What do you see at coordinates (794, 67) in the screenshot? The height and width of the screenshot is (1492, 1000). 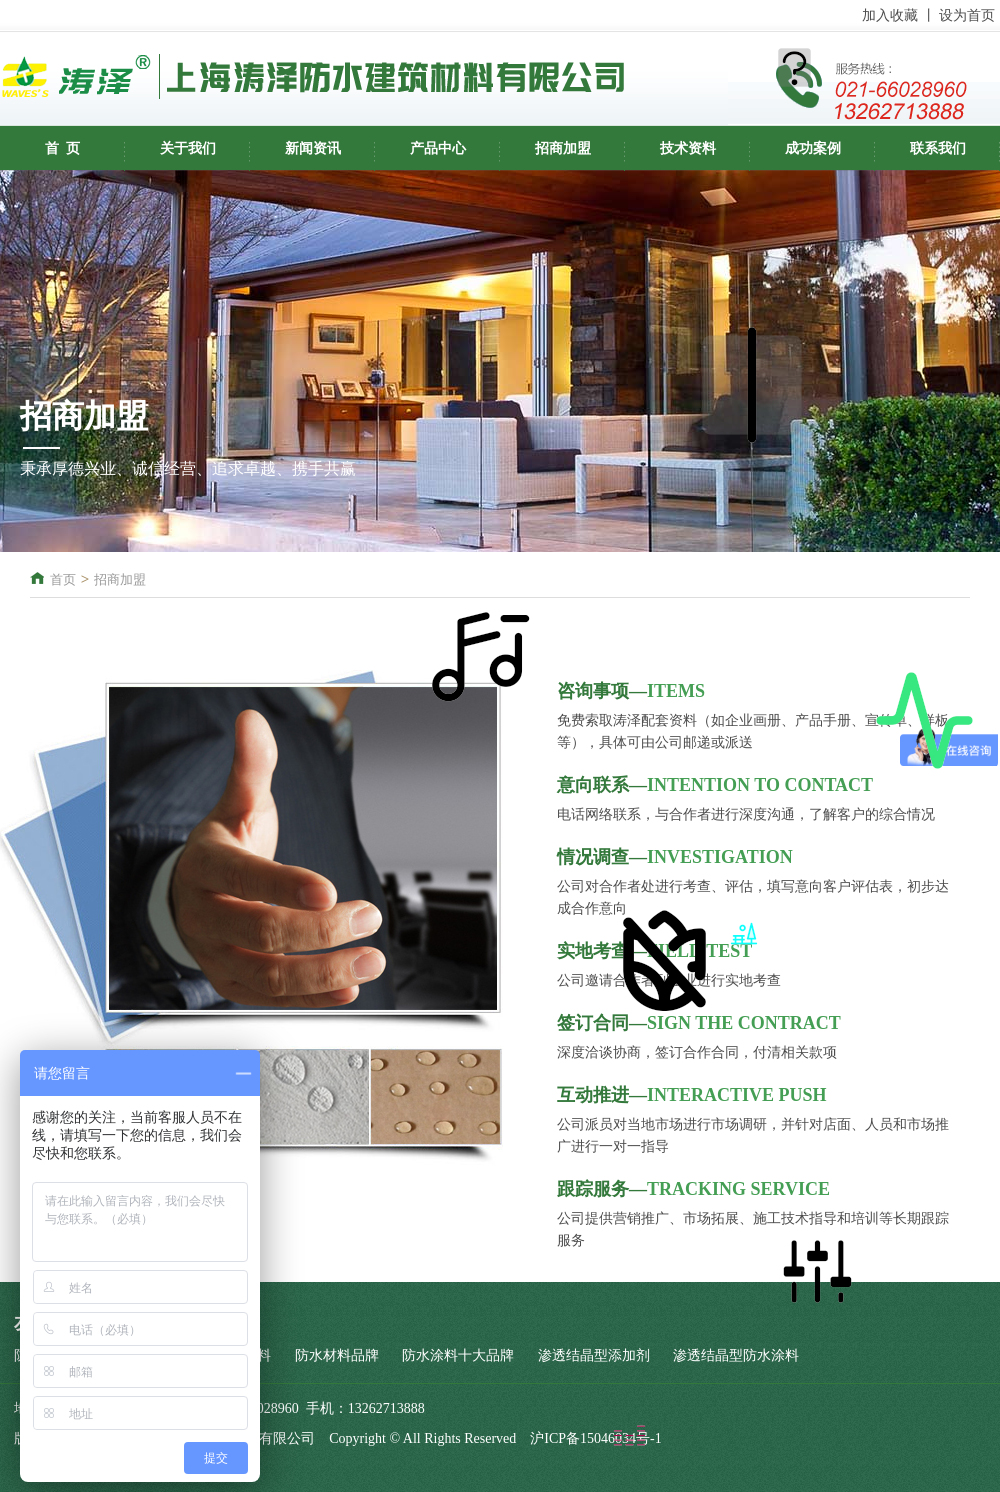 I see `access help or support information` at bounding box center [794, 67].